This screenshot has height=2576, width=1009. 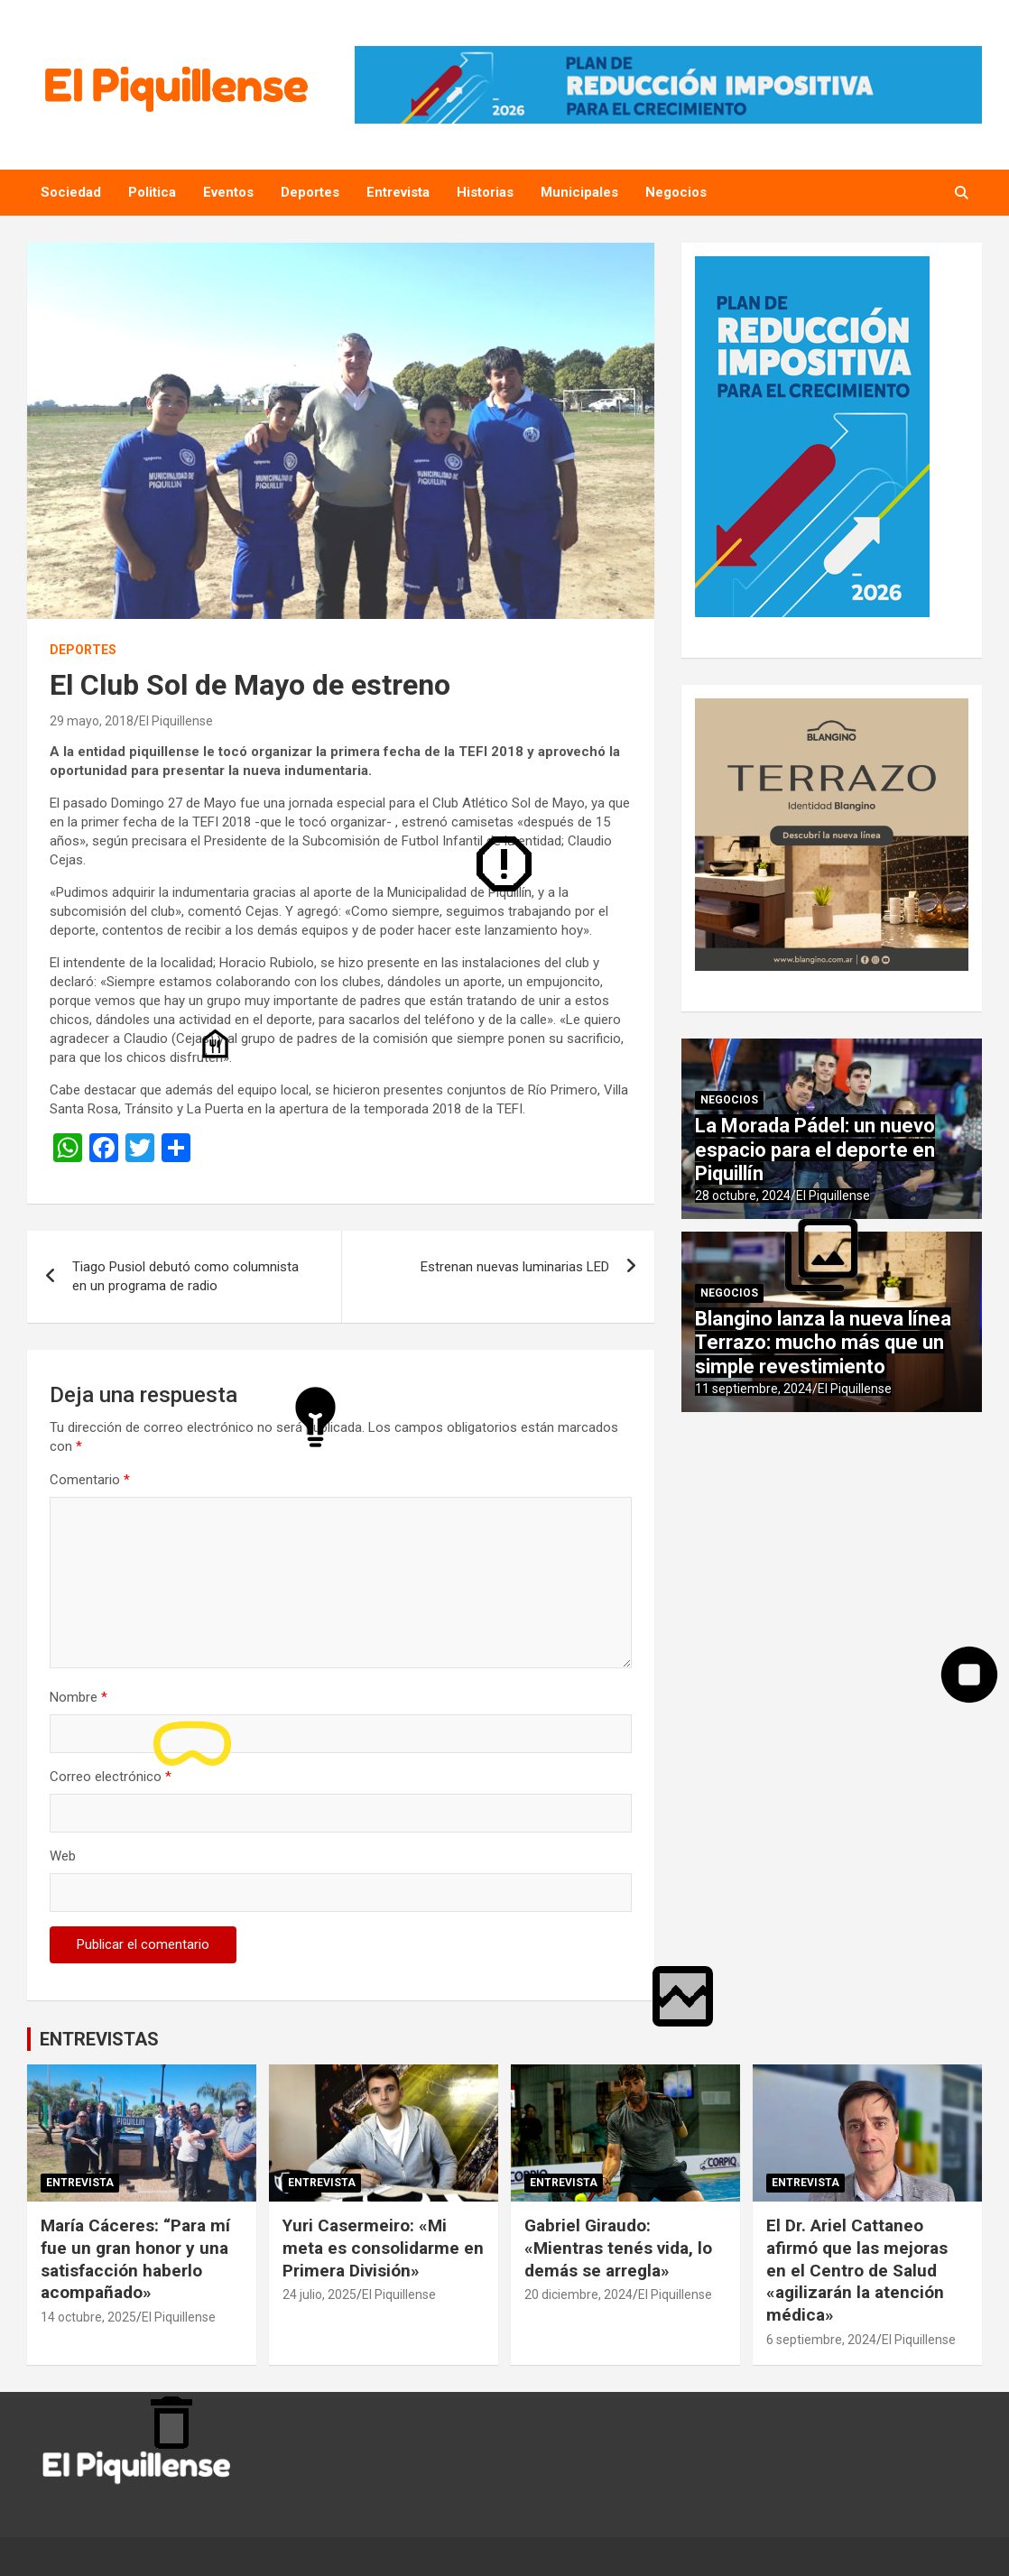 What do you see at coordinates (171, 2423) in the screenshot?
I see `delete selected item` at bounding box center [171, 2423].